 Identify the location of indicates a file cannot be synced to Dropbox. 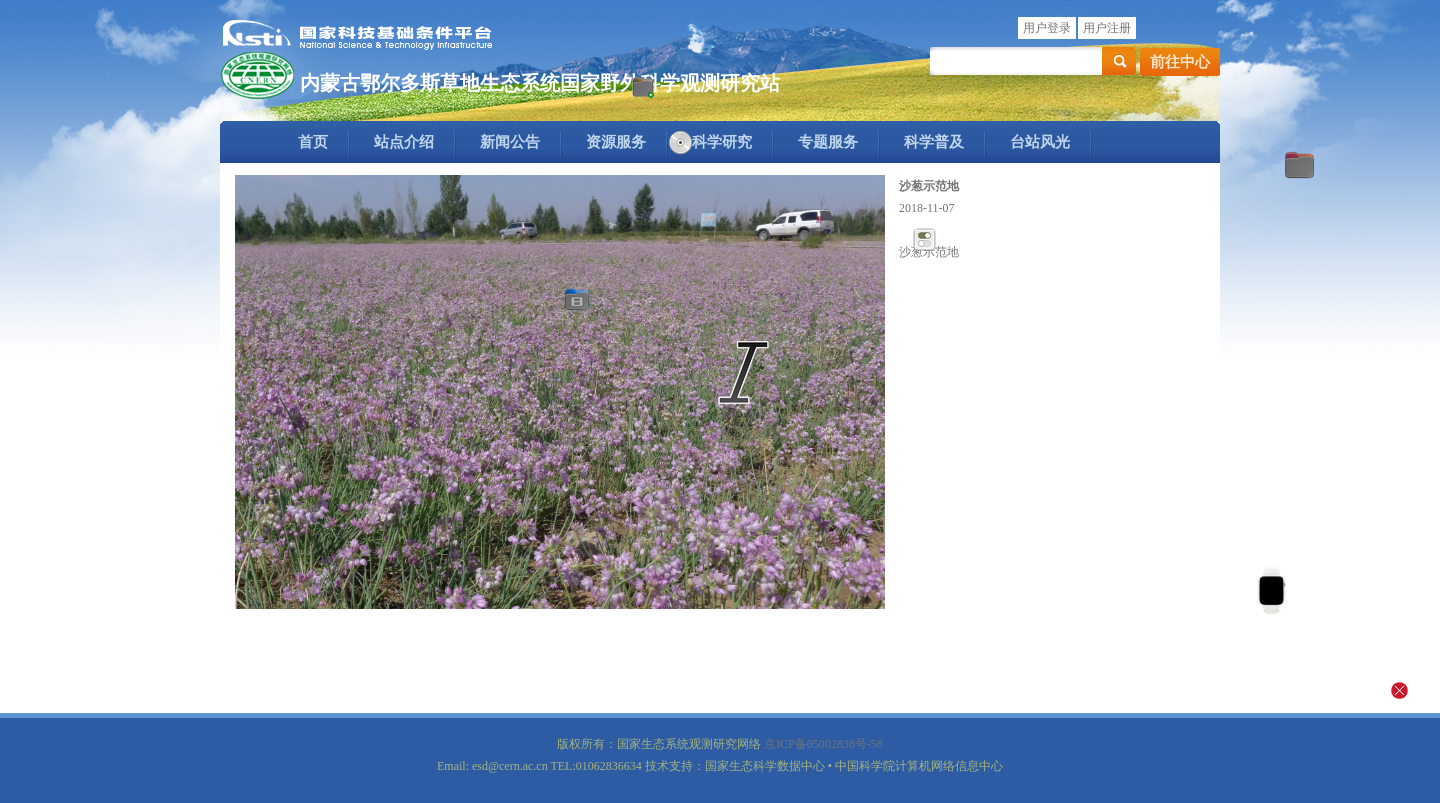
(1399, 690).